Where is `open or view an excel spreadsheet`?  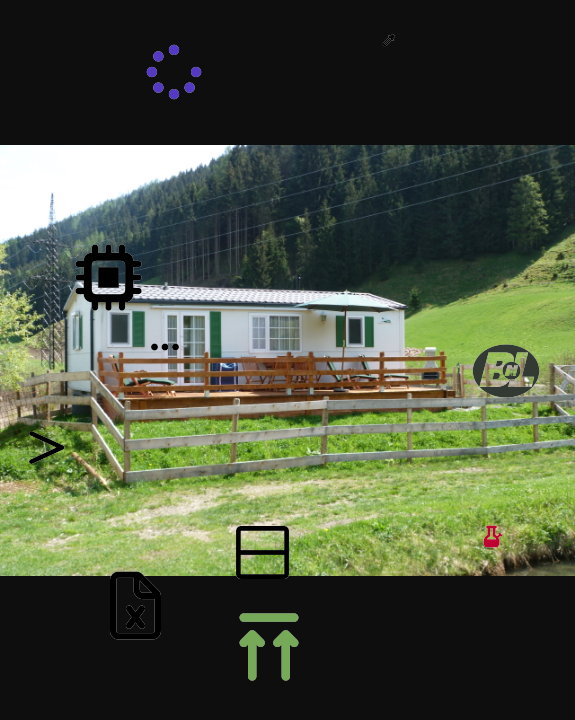 open or view an excel spreadsheet is located at coordinates (135, 605).